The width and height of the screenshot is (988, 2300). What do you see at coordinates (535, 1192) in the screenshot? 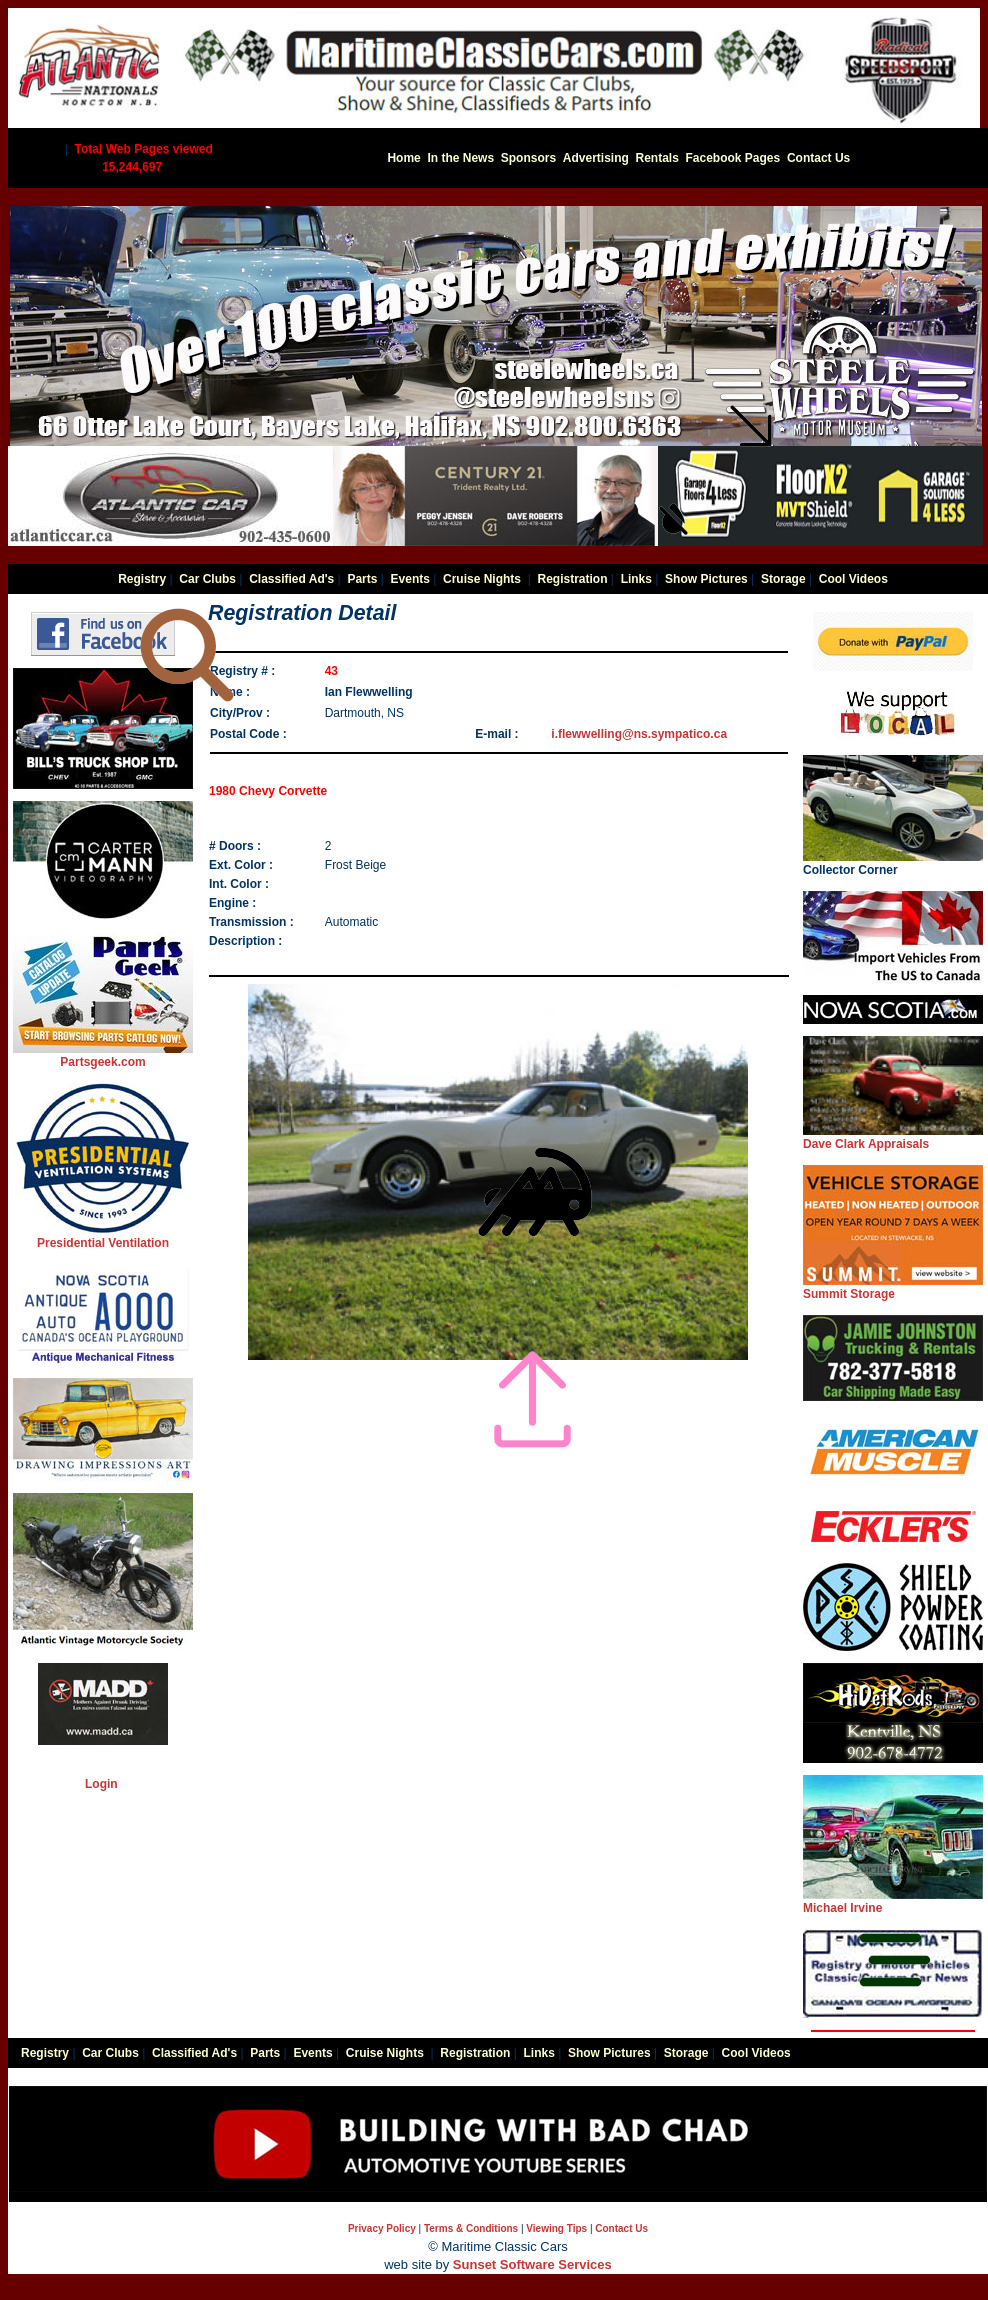
I see `indicates pest or insect-related content` at bounding box center [535, 1192].